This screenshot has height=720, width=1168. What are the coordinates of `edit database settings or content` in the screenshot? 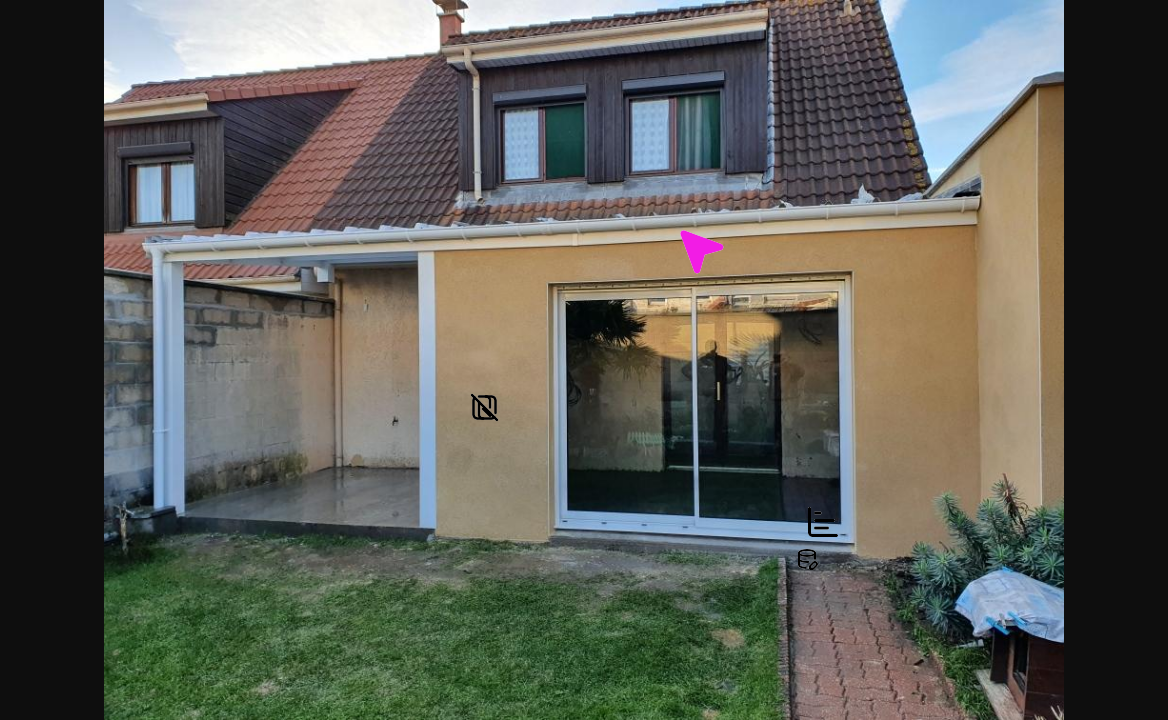 It's located at (807, 559).